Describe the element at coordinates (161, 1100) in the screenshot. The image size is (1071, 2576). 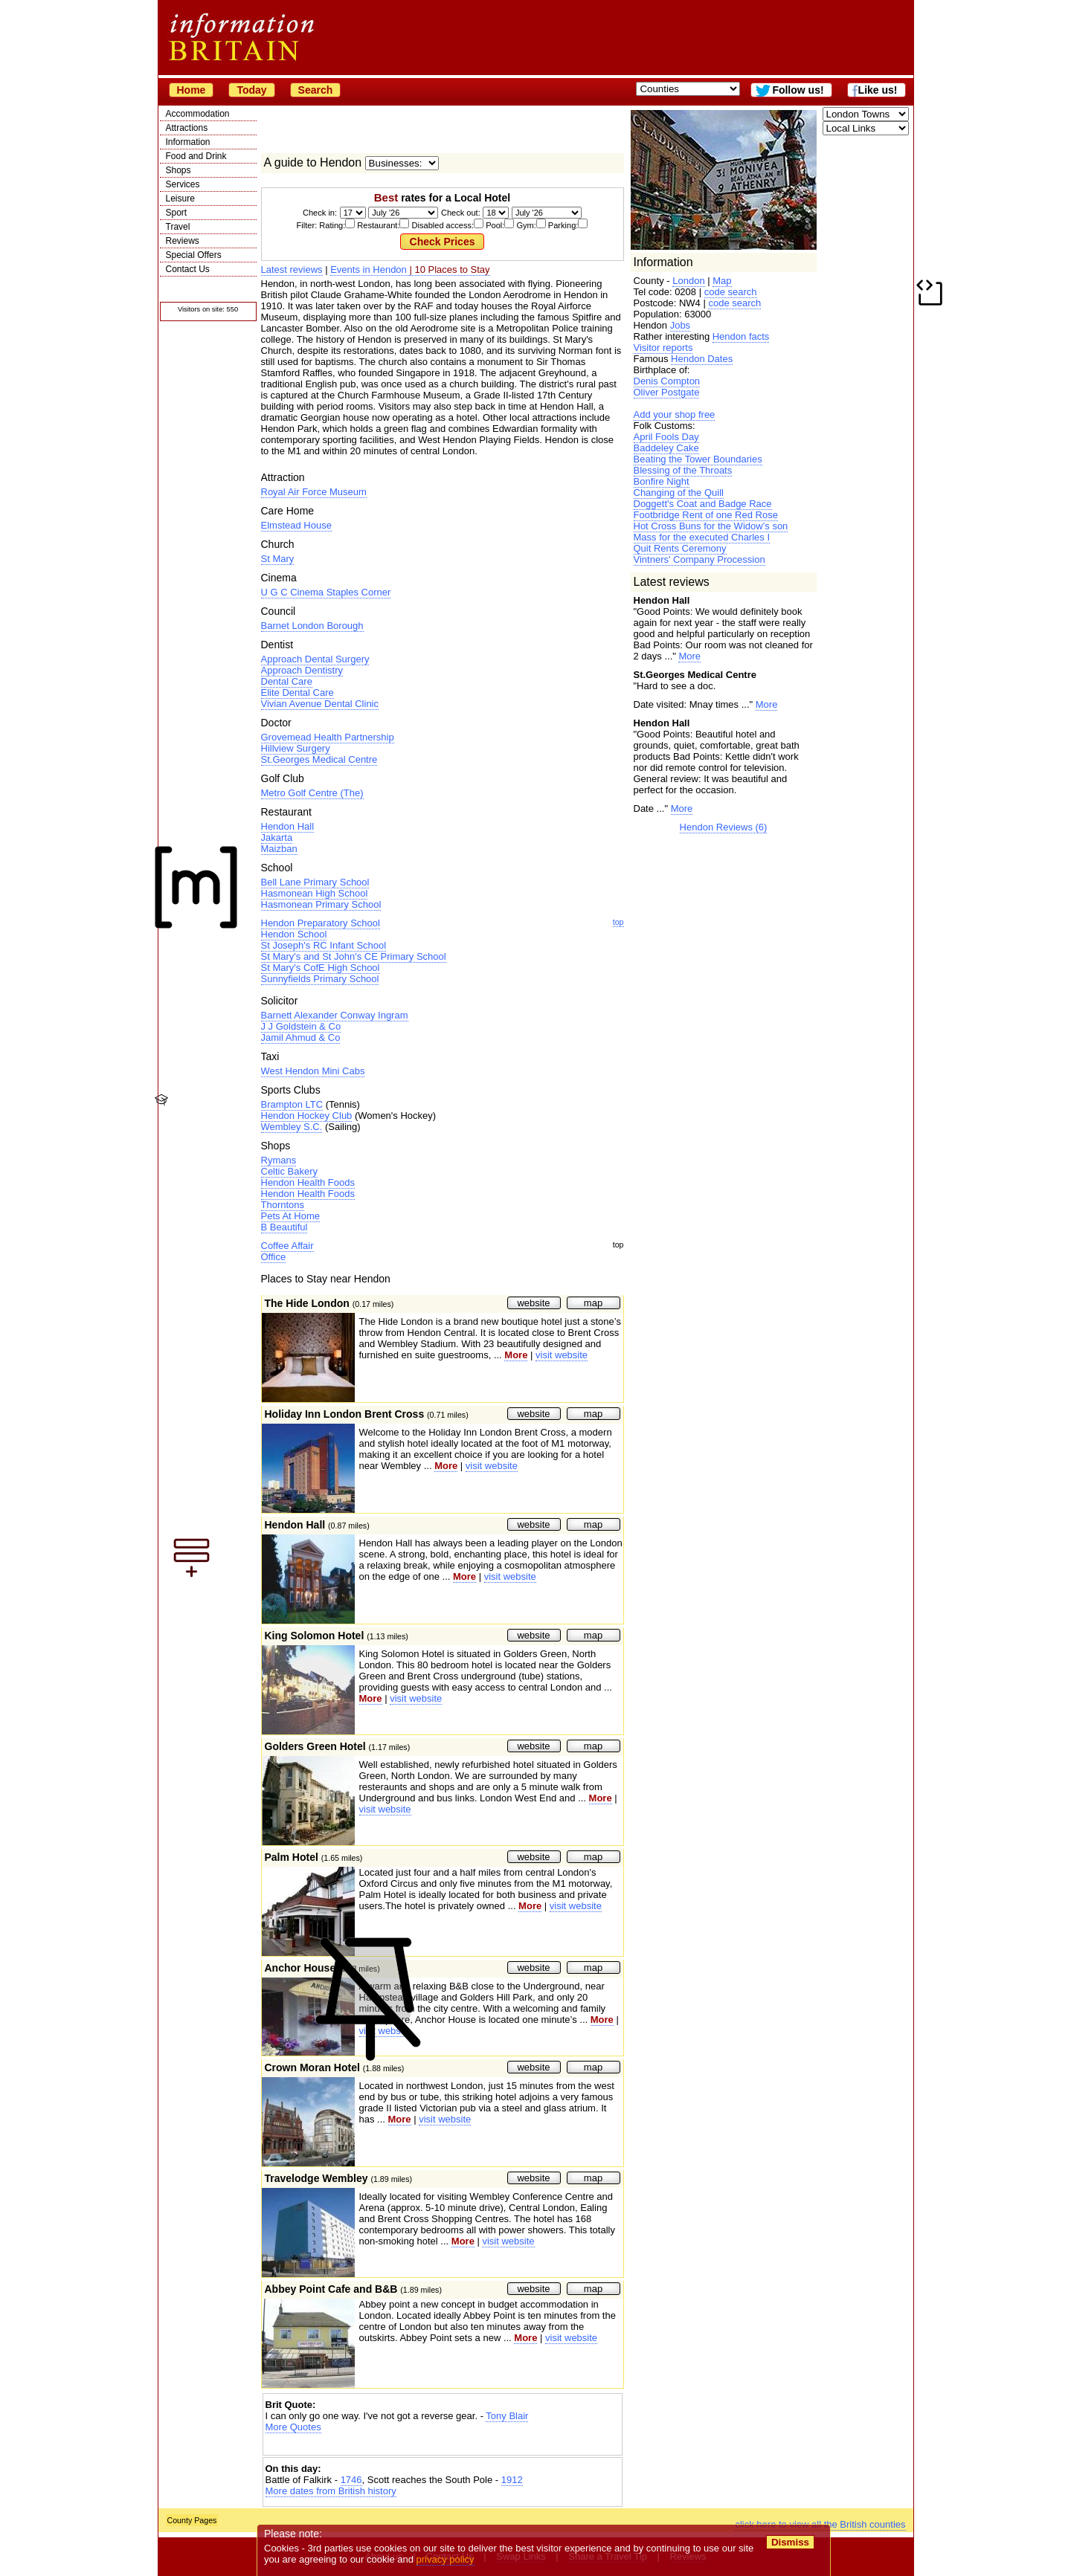
I see `access education or learning resources` at that location.